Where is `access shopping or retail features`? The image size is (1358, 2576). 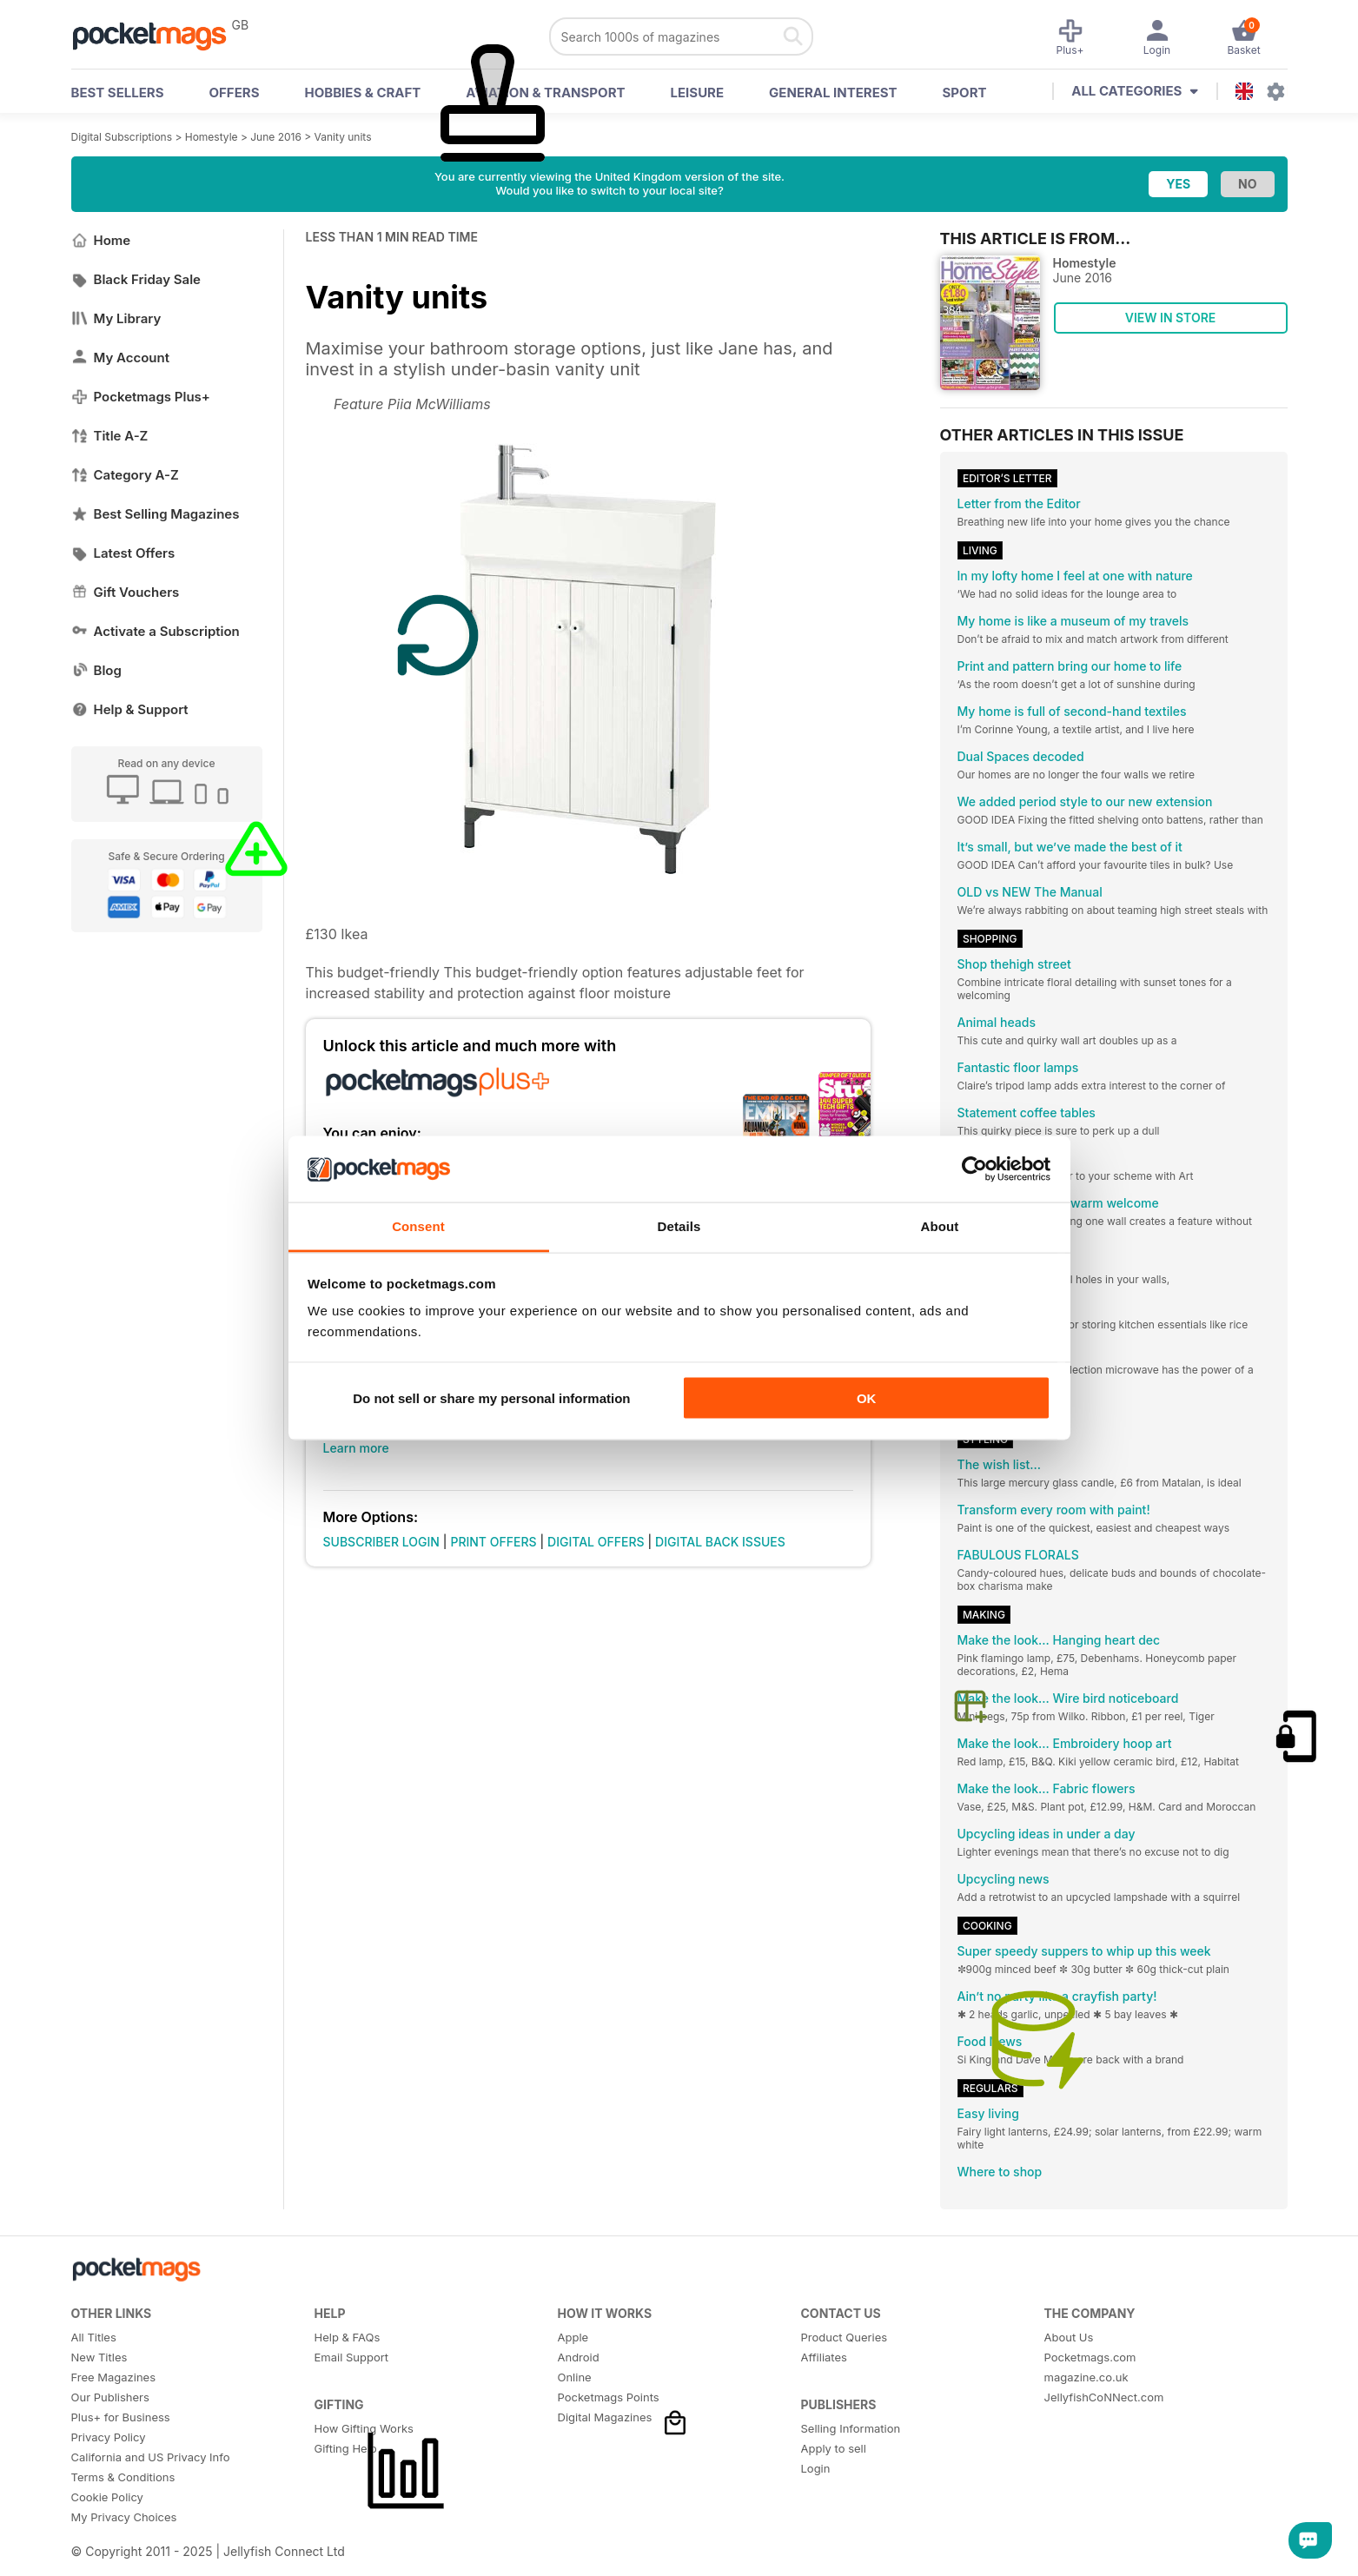
access shopping or retail features is located at coordinates (675, 2423).